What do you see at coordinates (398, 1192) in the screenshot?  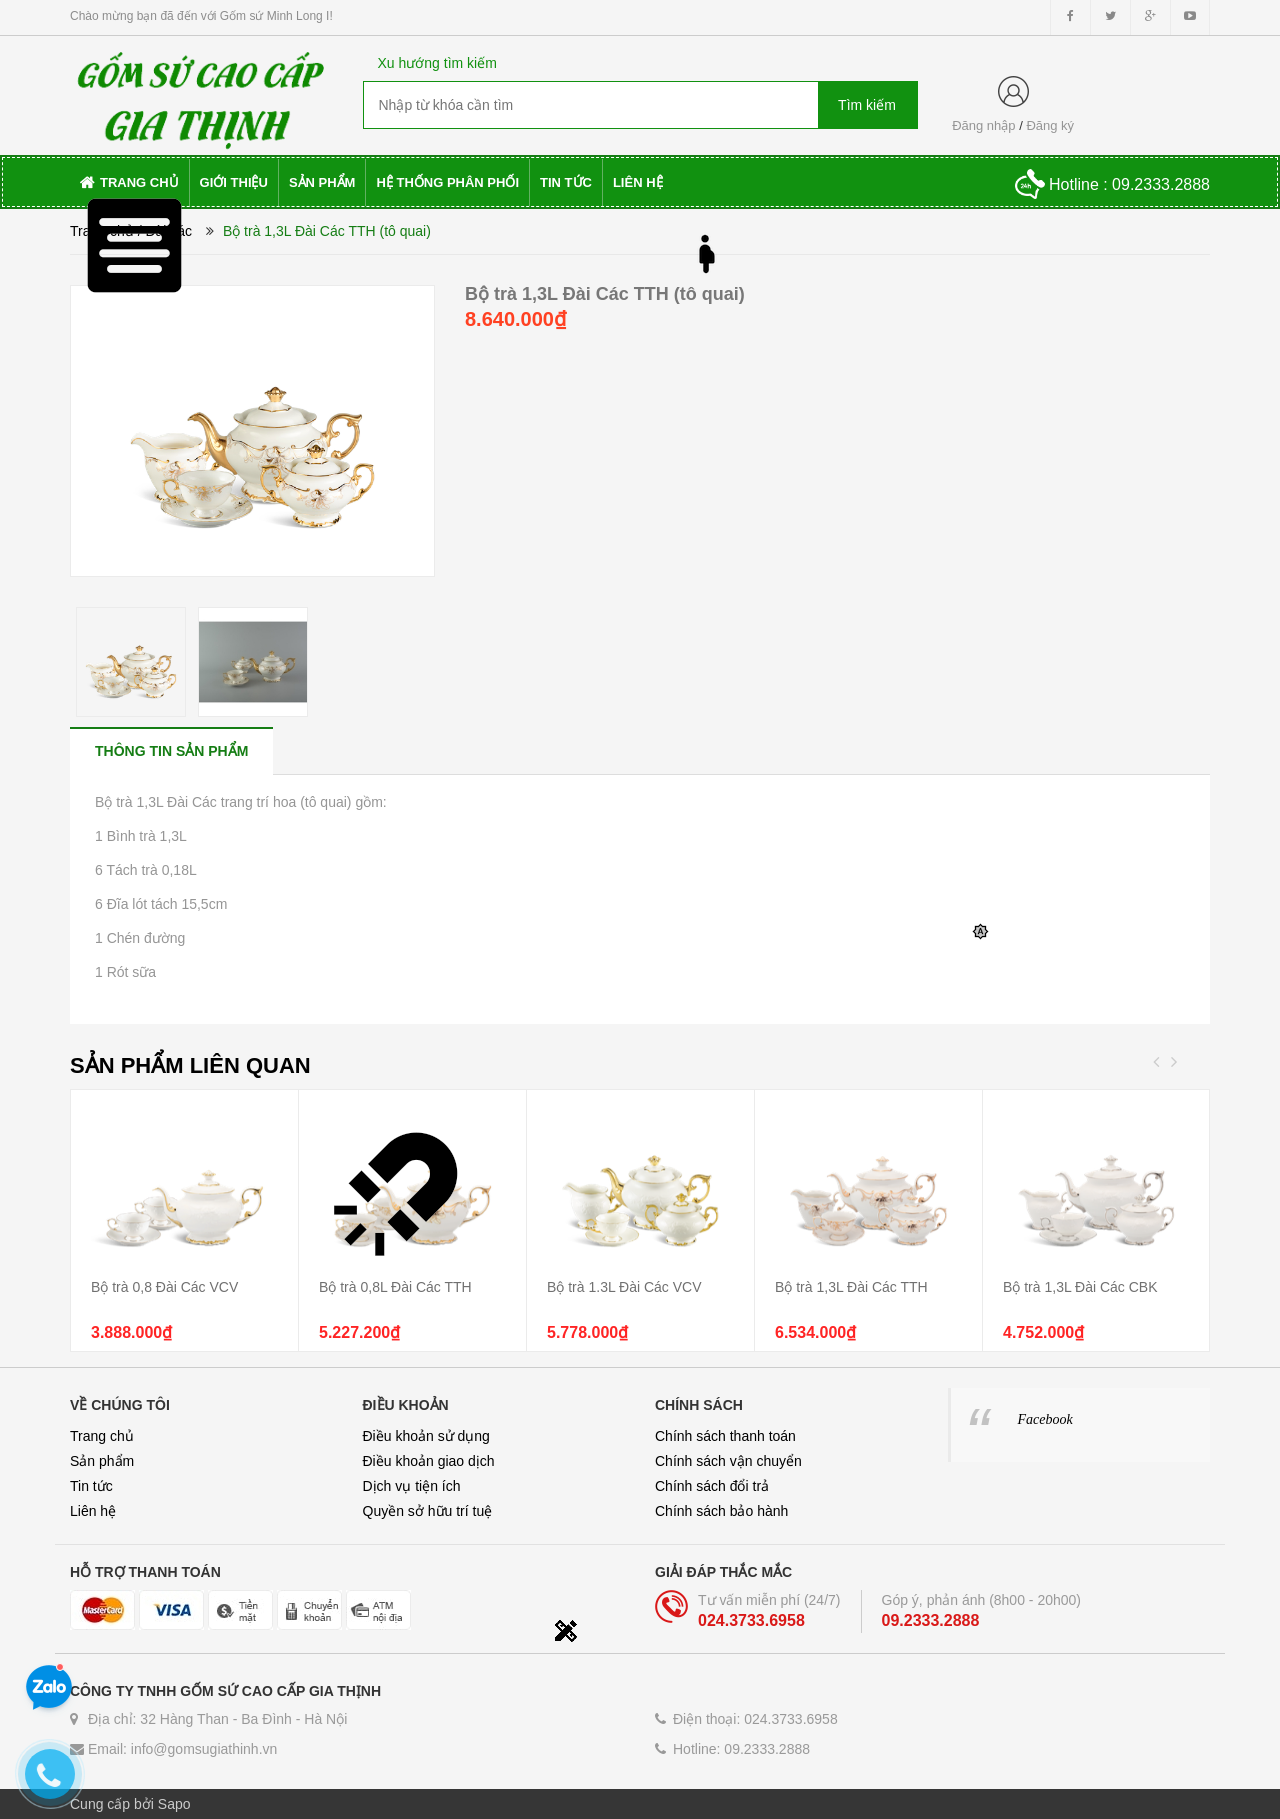 I see `attract or pull related items together` at bounding box center [398, 1192].